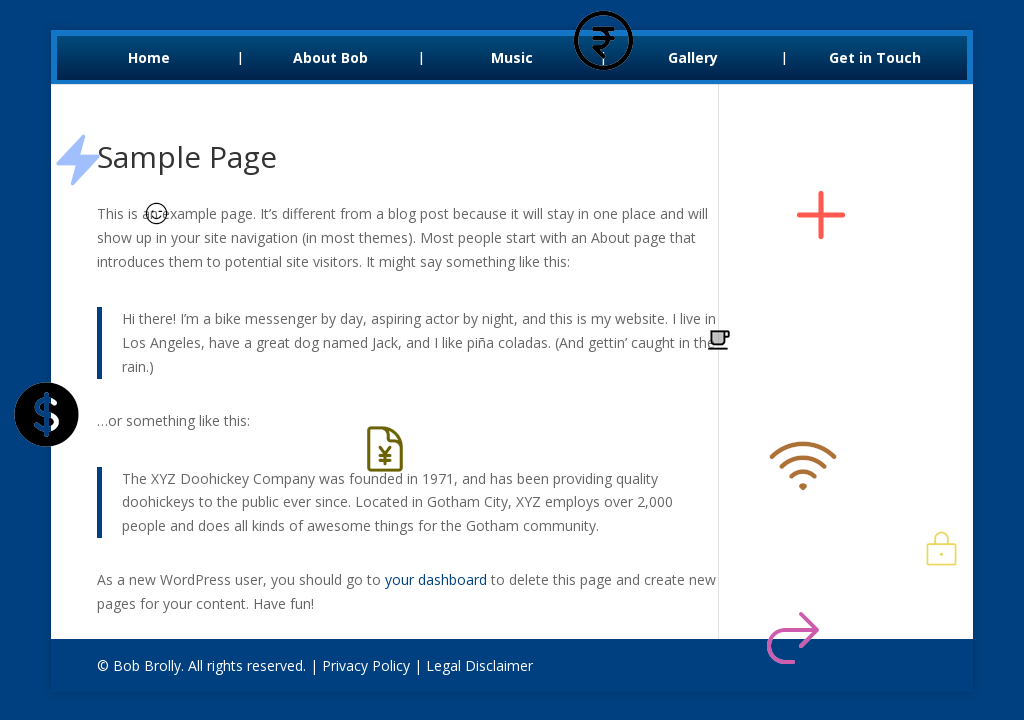  Describe the element at coordinates (821, 215) in the screenshot. I see `add a new item` at that location.